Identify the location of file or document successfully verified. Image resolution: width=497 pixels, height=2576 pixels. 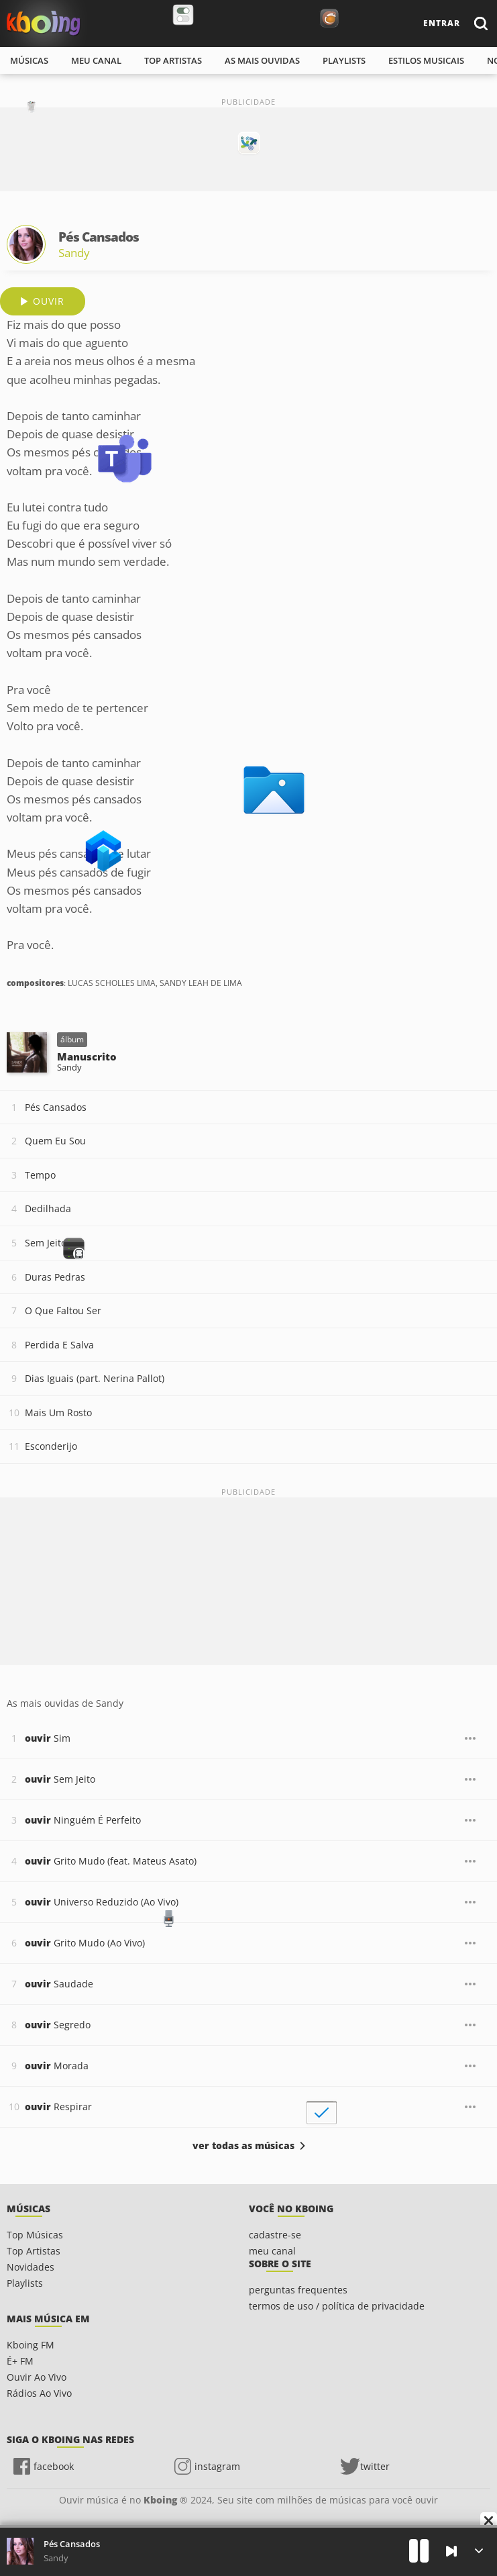
(321, 2112).